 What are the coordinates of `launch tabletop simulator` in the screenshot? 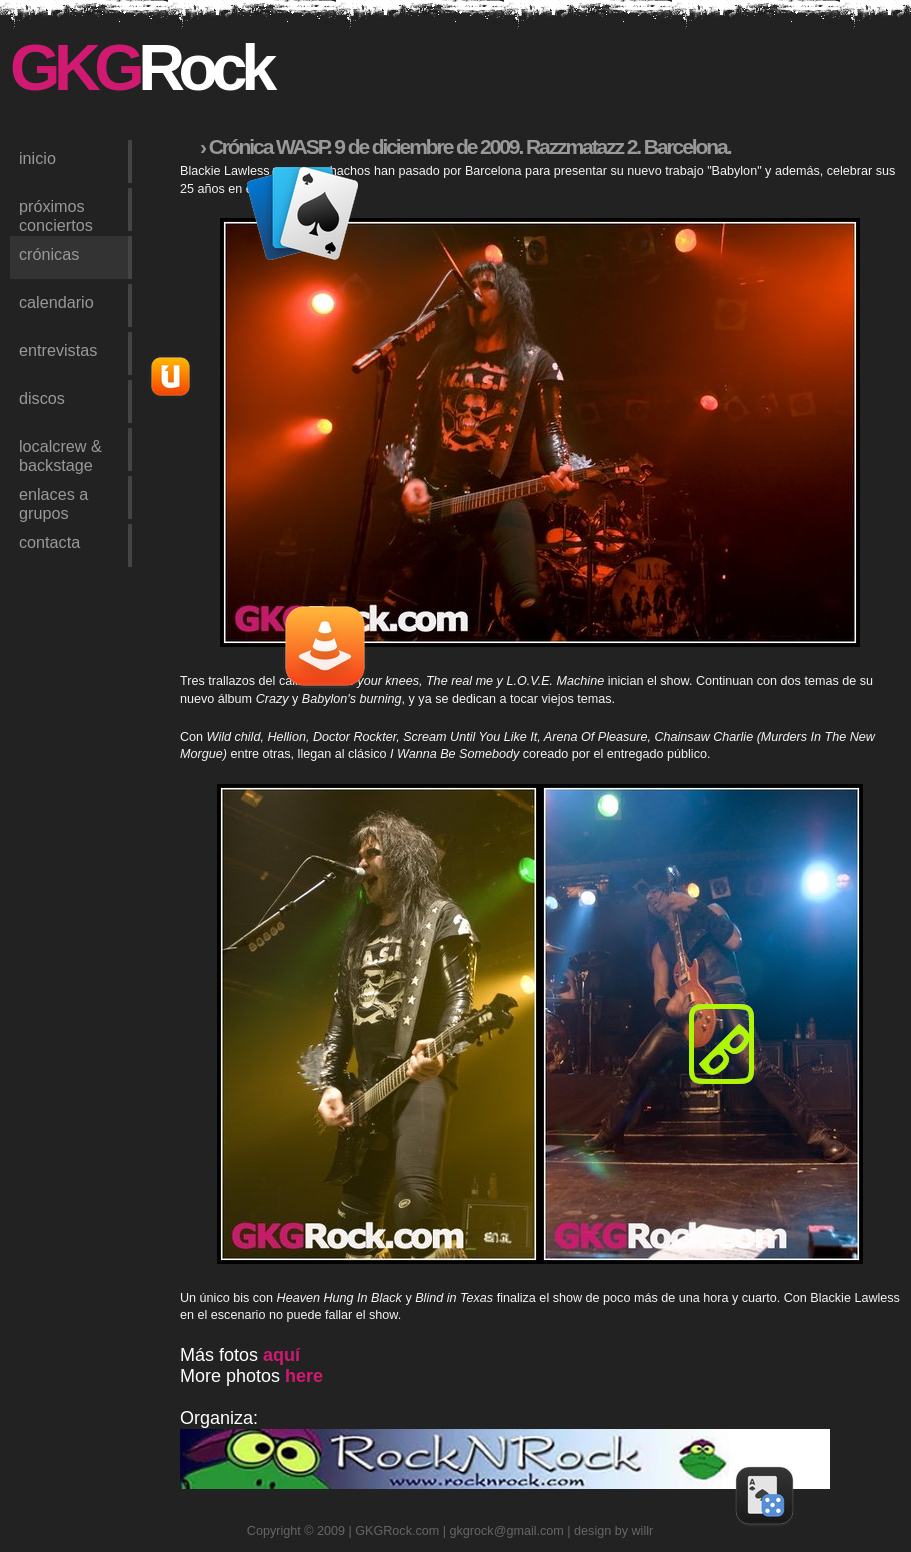 It's located at (764, 1495).